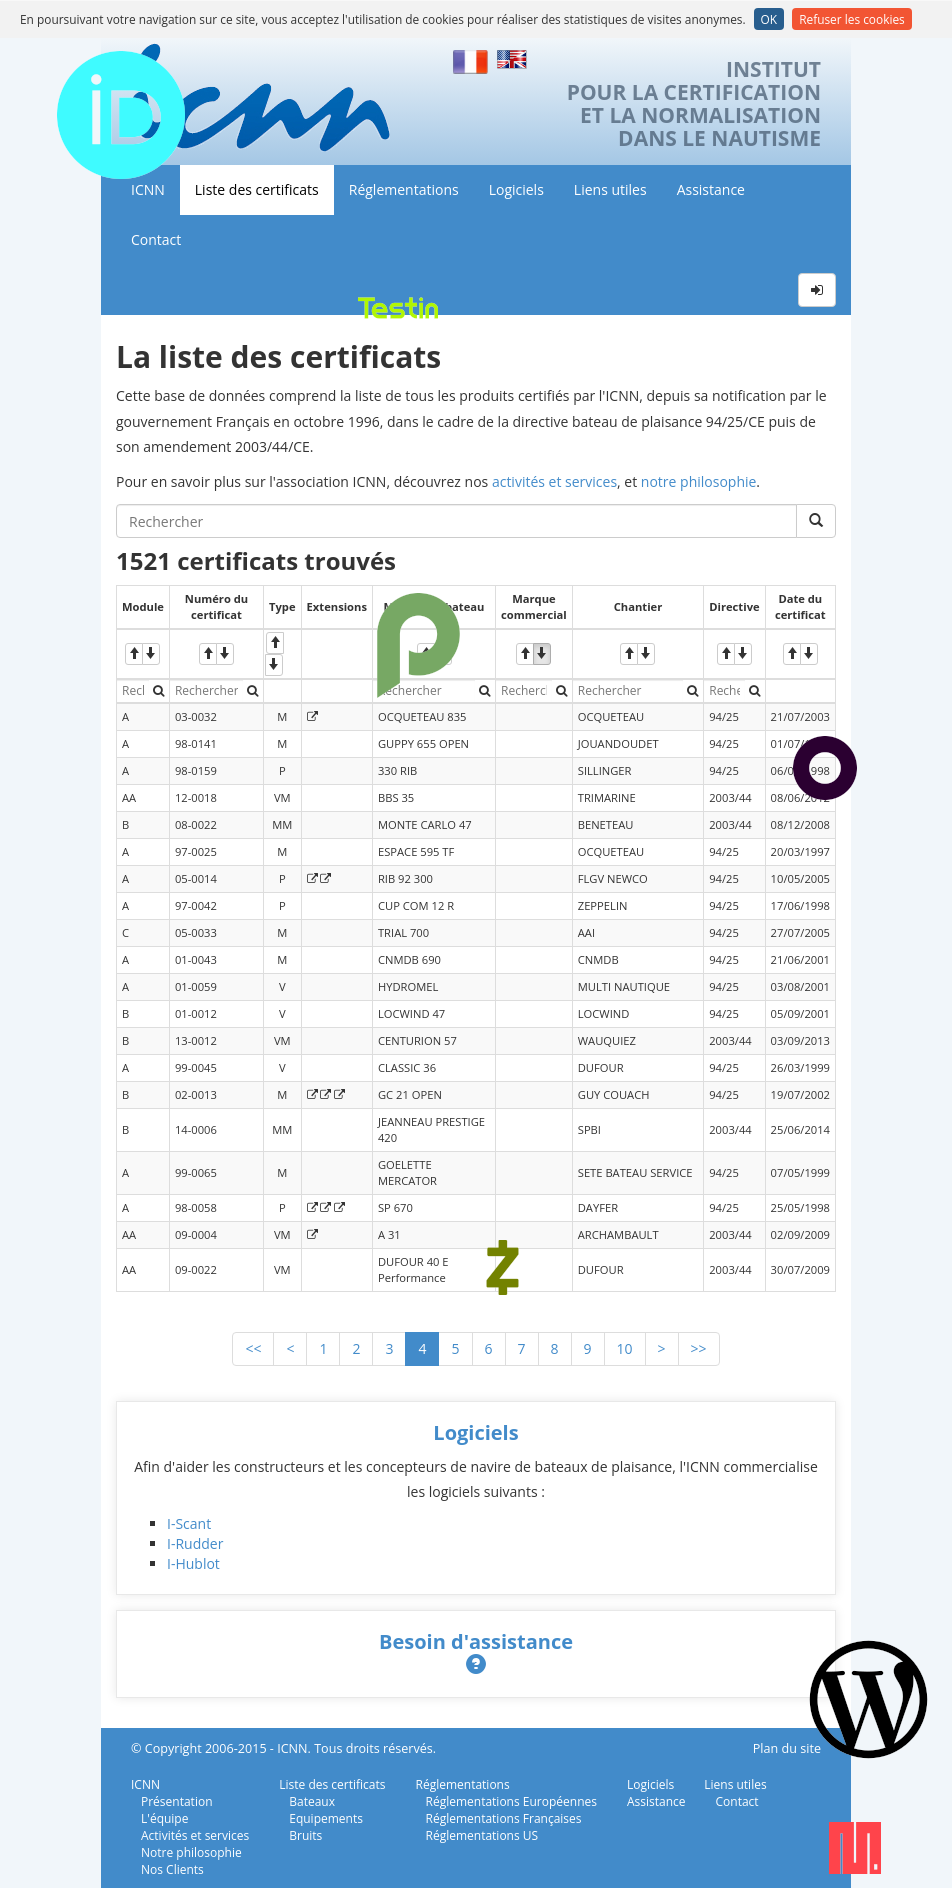  I want to click on open wordpress dashboard, so click(868, 1699).